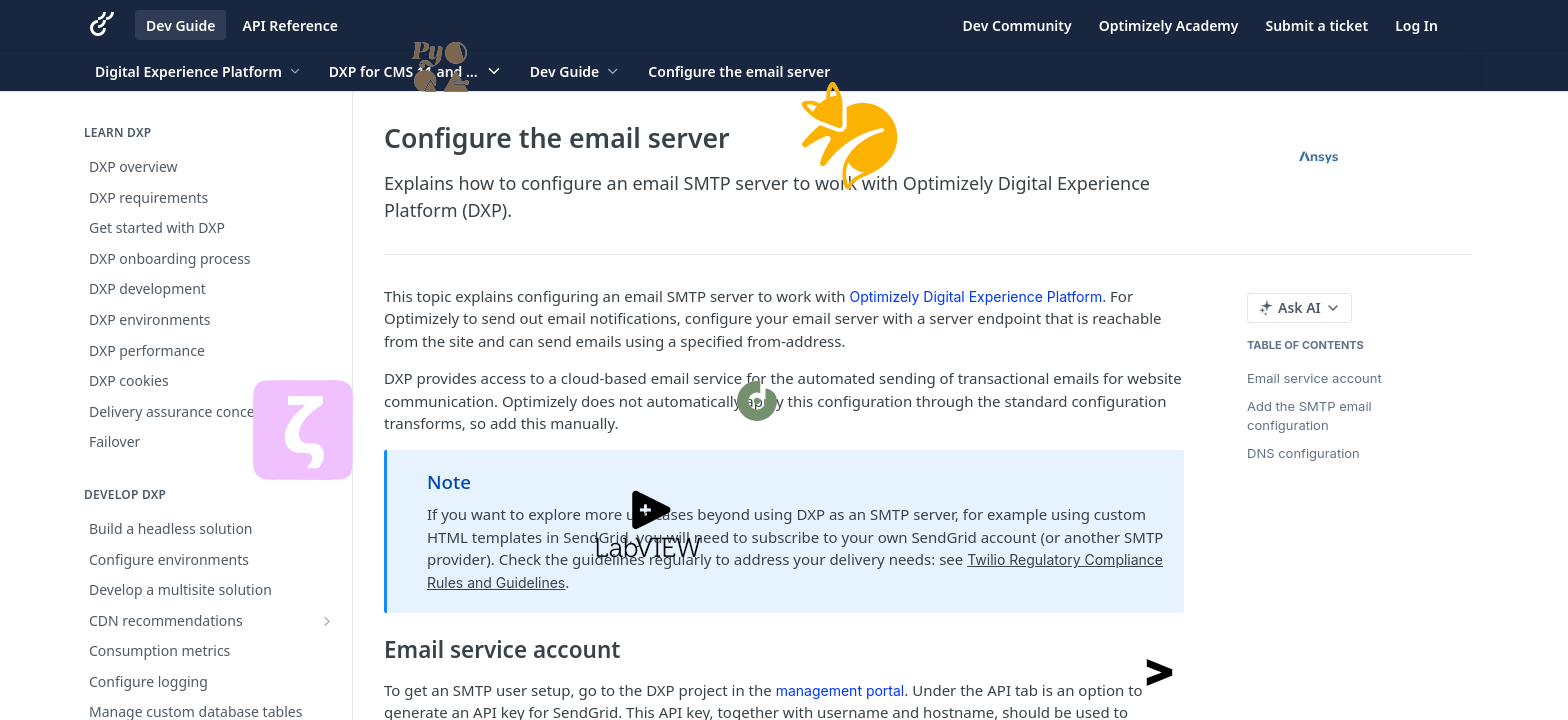 The width and height of the screenshot is (1568, 720). I want to click on pycqa (python code quality authority) organization logo, so click(440, 67).